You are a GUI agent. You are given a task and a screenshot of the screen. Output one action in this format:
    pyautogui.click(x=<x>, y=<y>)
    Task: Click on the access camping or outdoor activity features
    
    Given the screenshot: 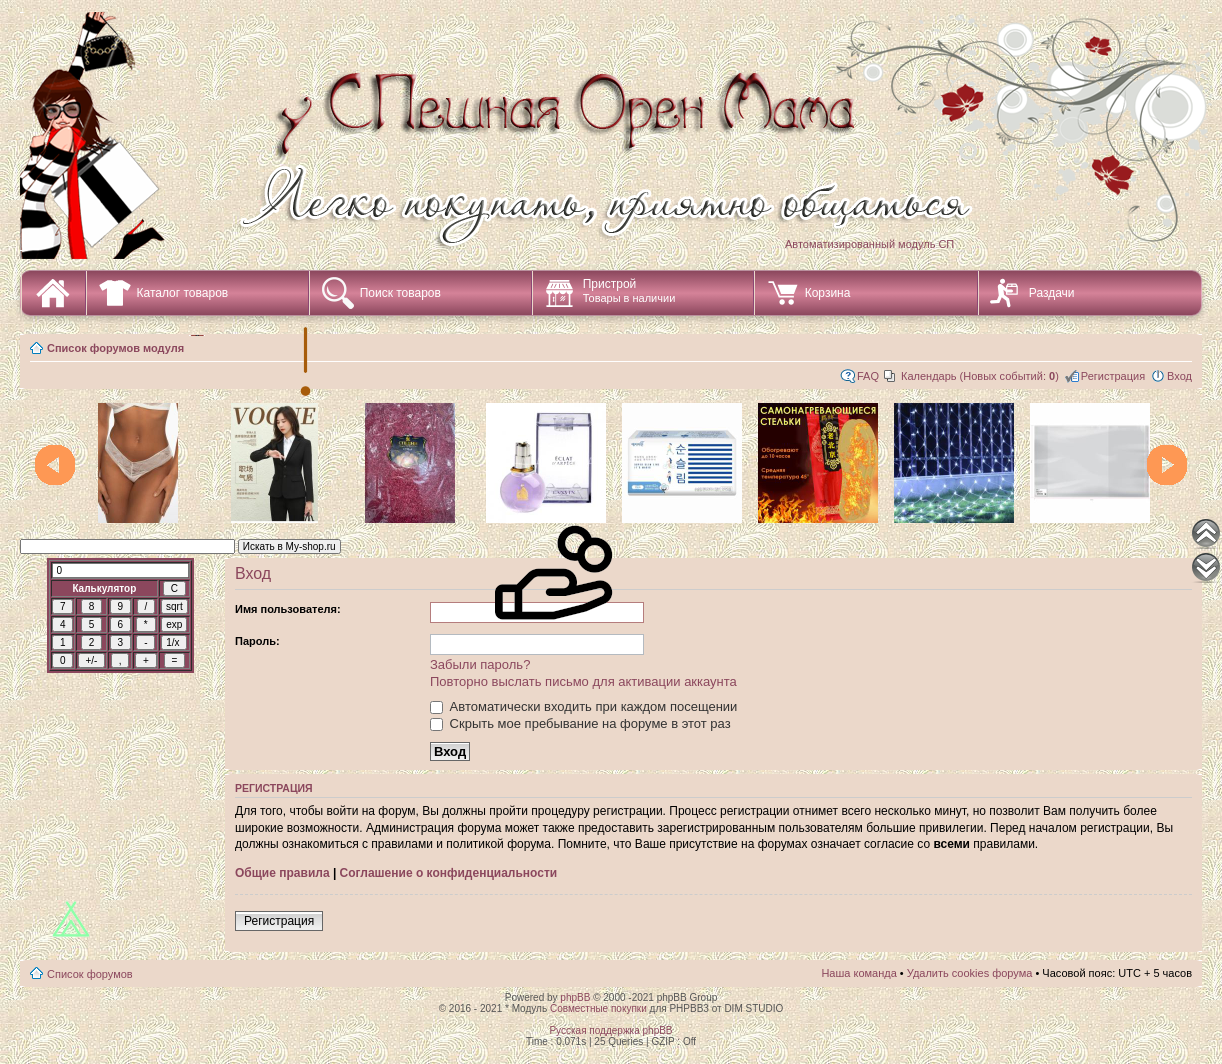 What is the action you would take?
    pyautogui.click(x=71, y=921)
    